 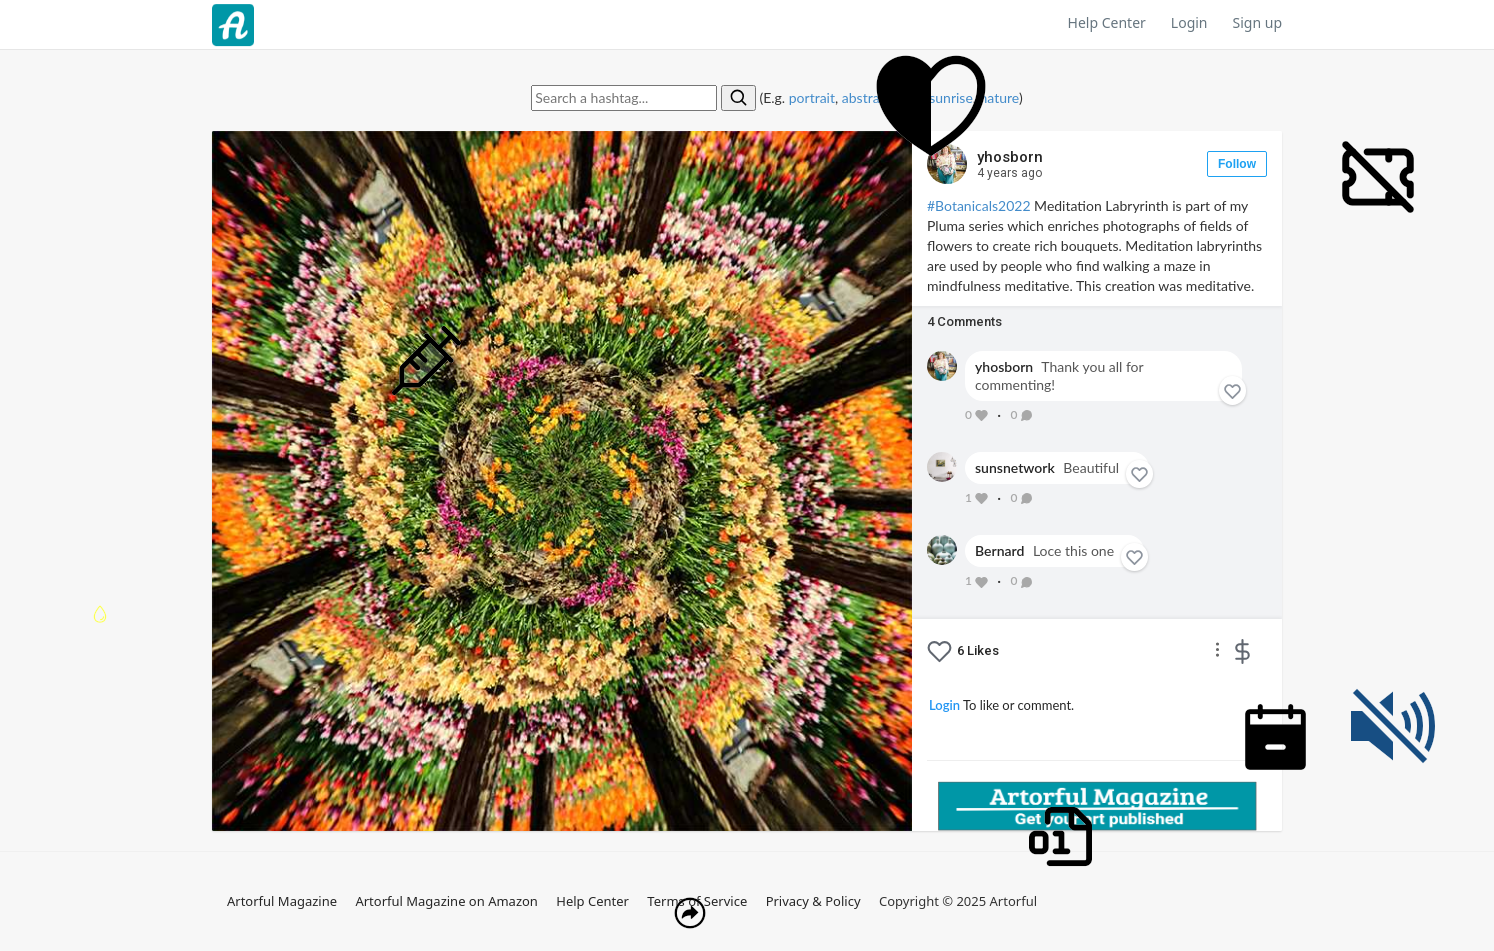 I want to click on indicates water or hydration tracking, so click(x=100, y=614).